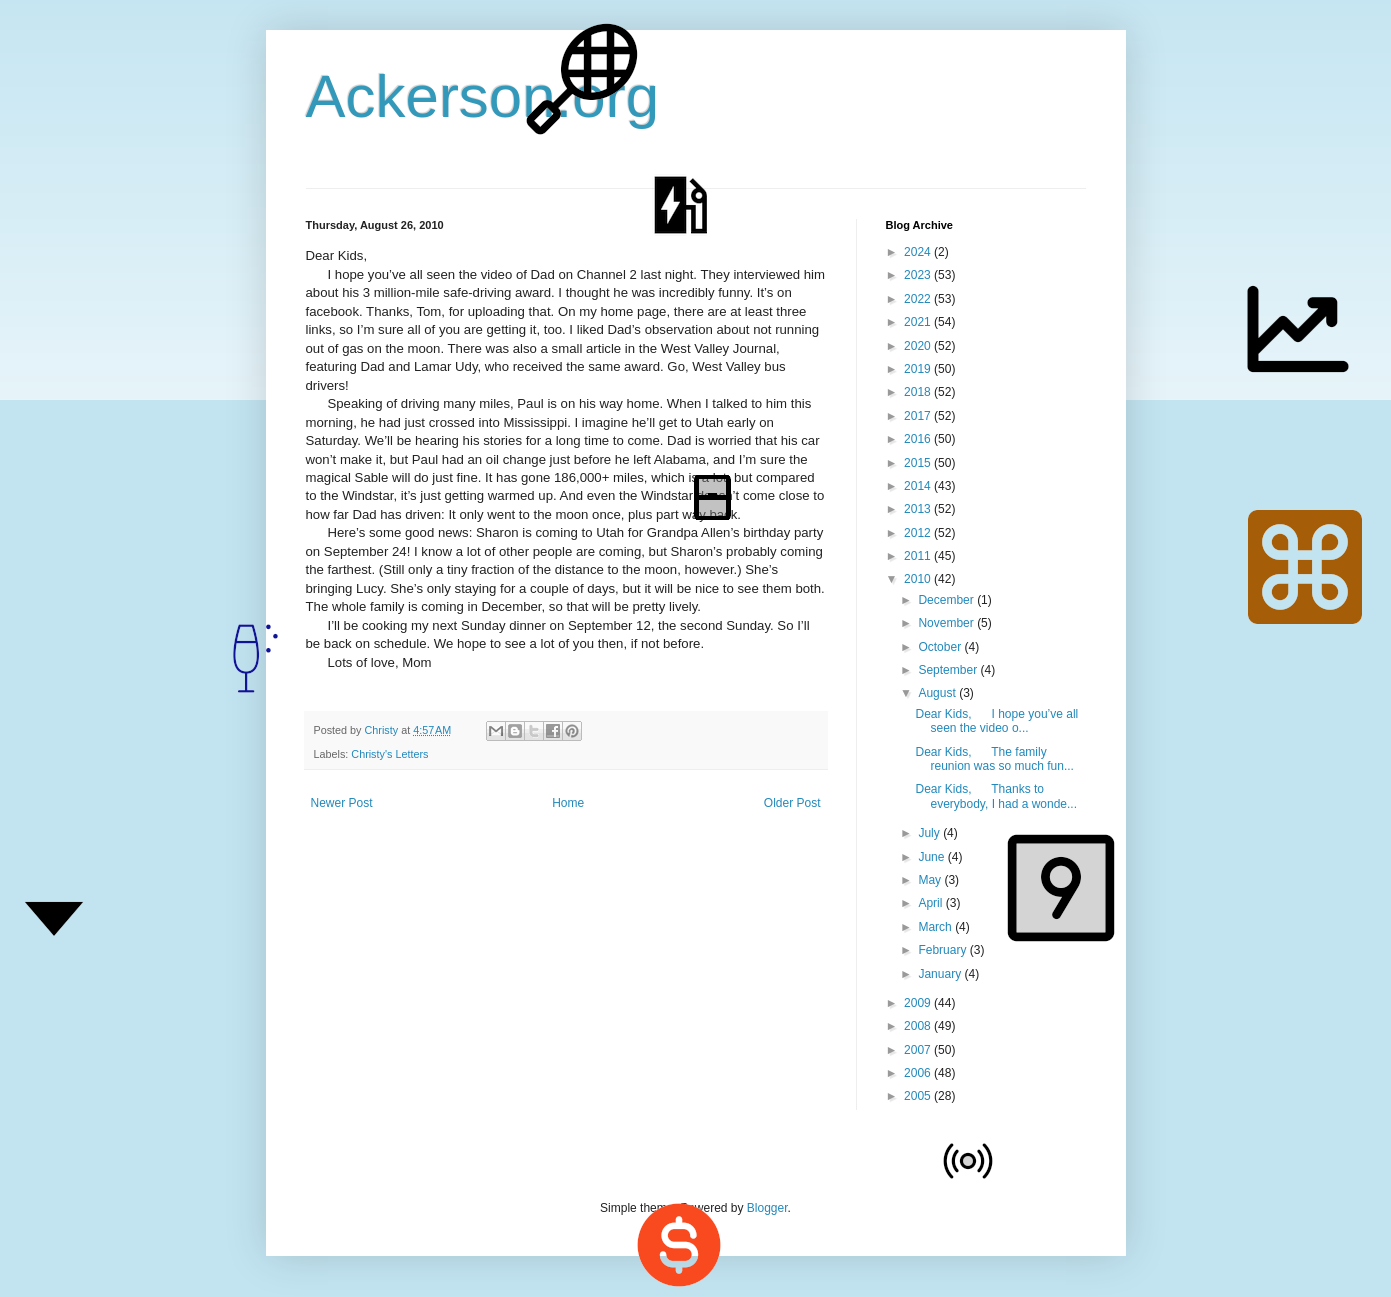  I want to click on command key modifier for keyboard shortcuts, so click(1305, 567).